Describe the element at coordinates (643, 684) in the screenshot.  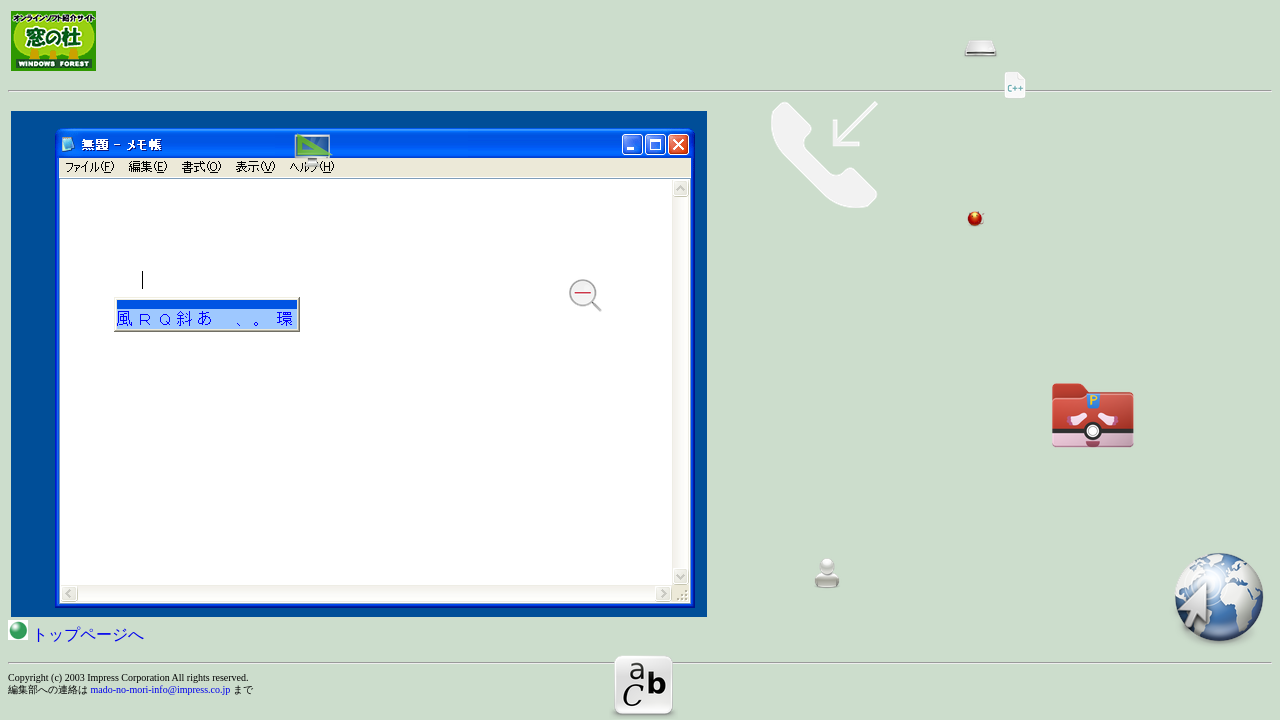
I see `adjust font settings for your desktop` at that location.